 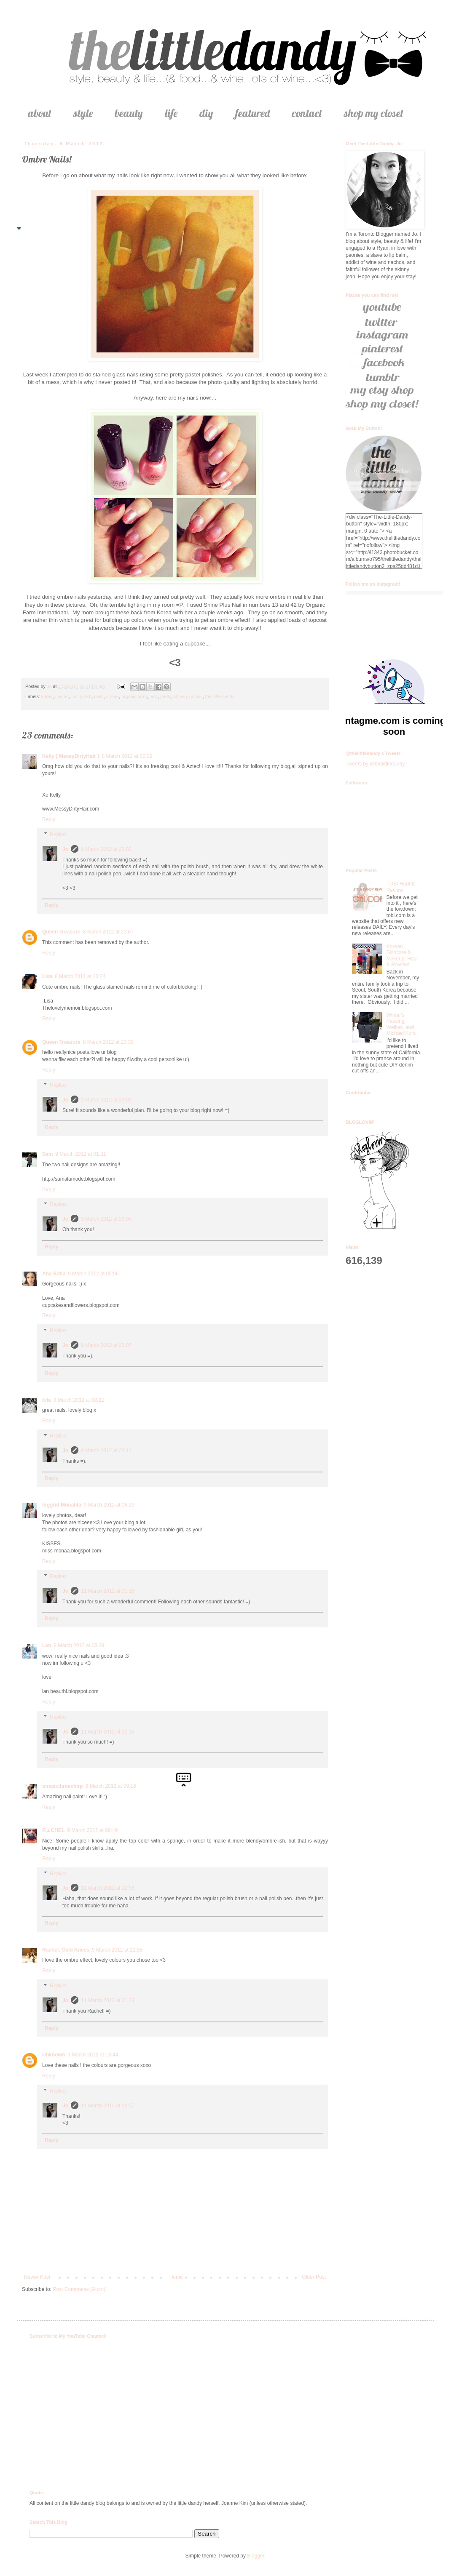 I want to click on expand a dropdown menu, so click(x=19, y=228).